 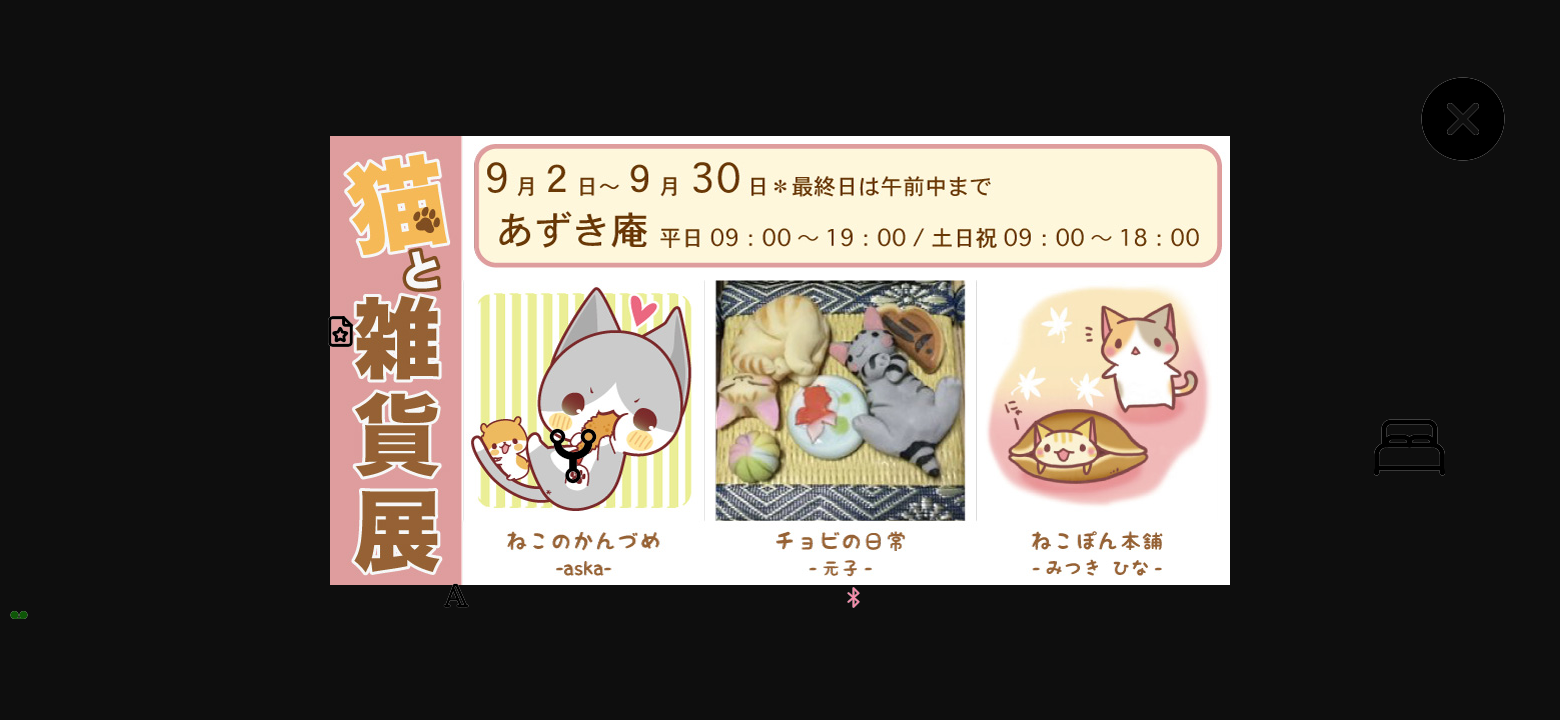 I want to click on view hotel or accommodation options, so click(x=1409, y=447).